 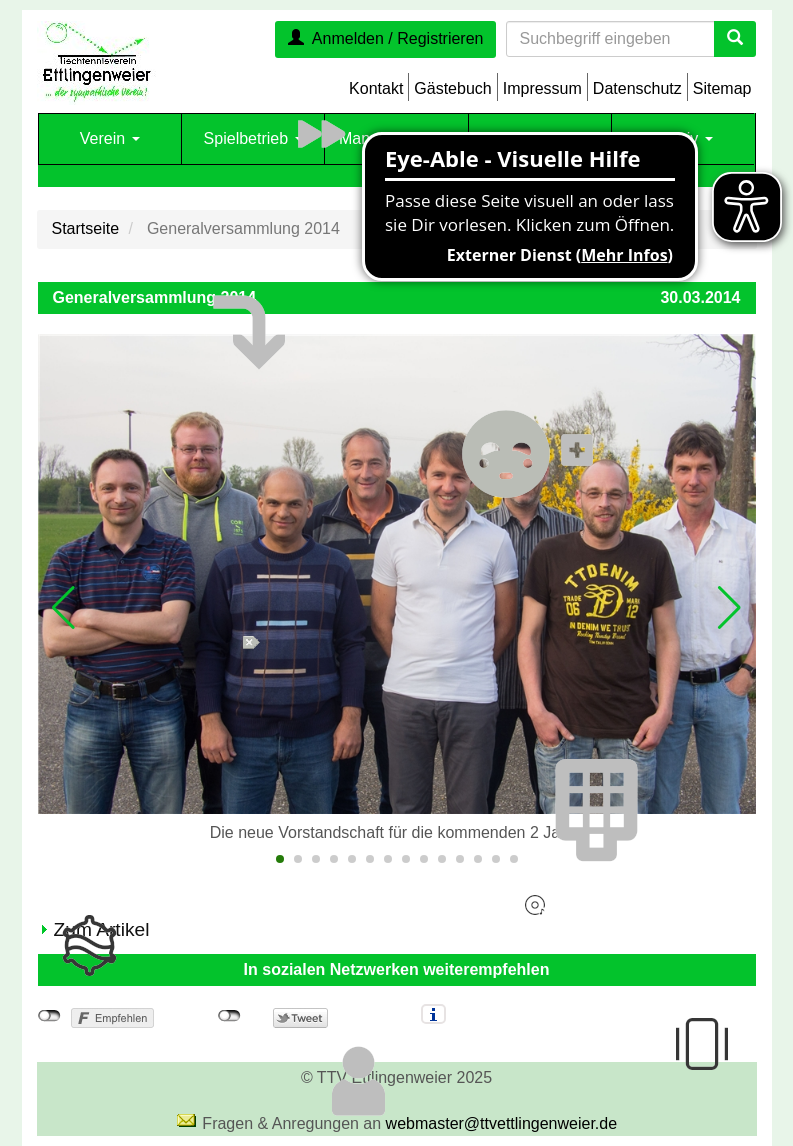 What do you see at coordinates (535, 905) in the screenshot?
I see `audio CD or music disc` at bounding box center [535, 905].